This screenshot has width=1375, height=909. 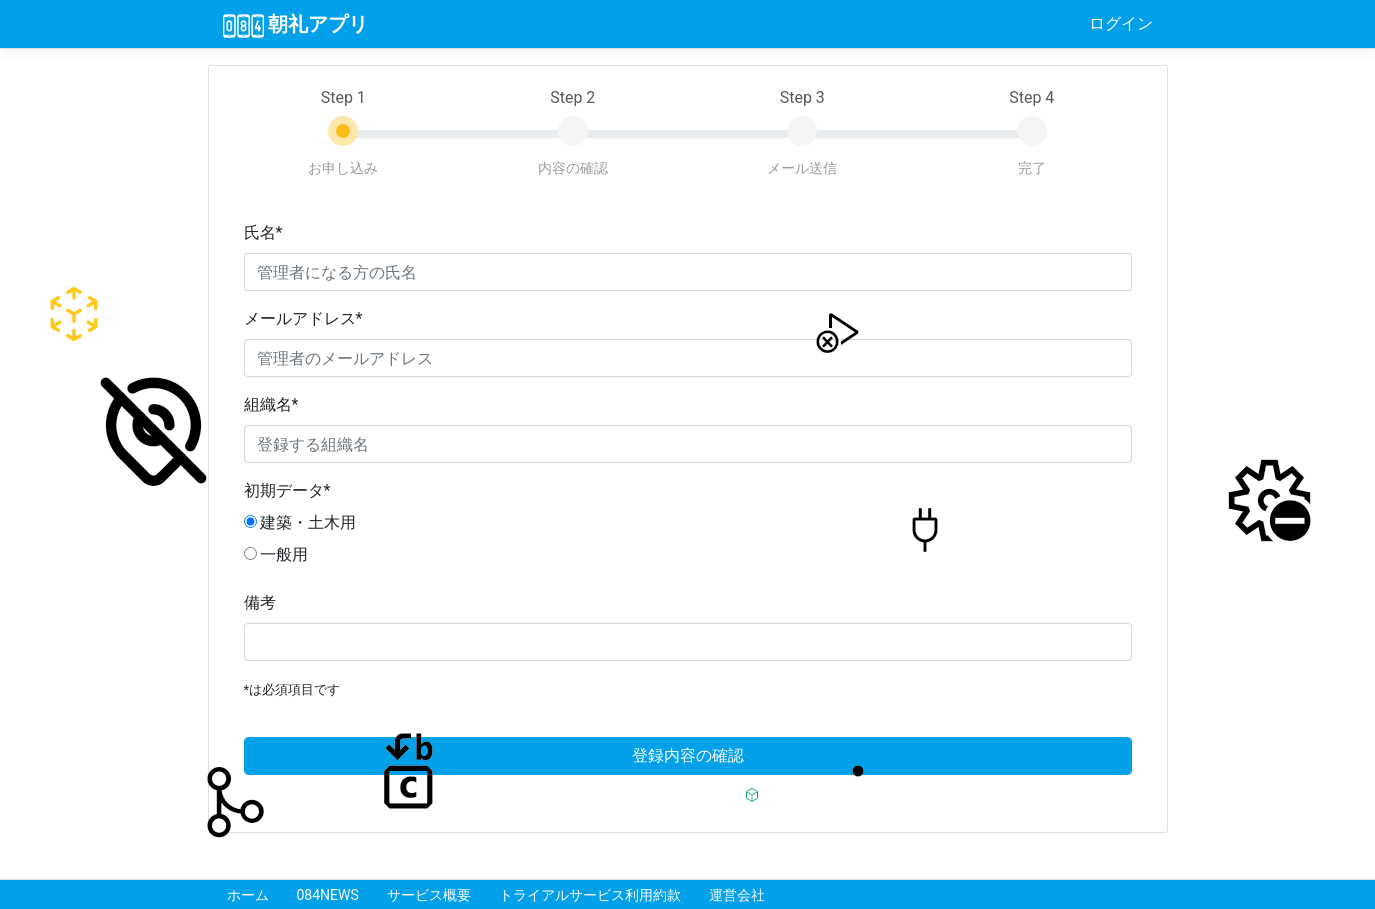 I want to click on indicates a method or function in code, so click(x=752, y=795).